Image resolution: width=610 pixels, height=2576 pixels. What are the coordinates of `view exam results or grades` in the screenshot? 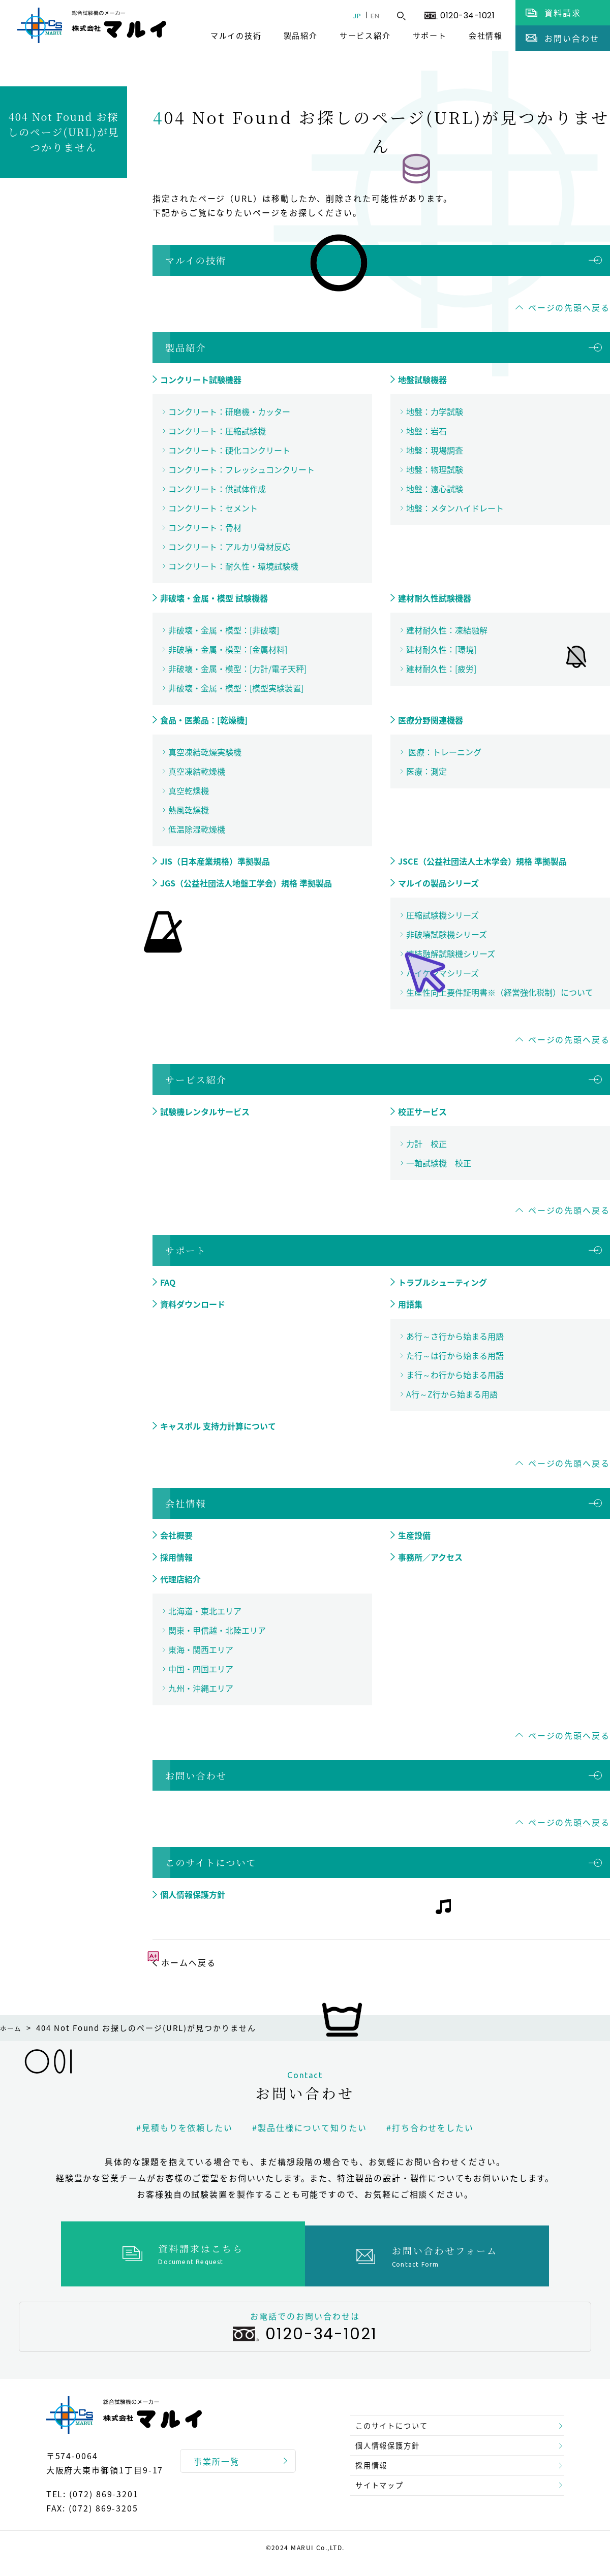 It's located at (153, 1956).